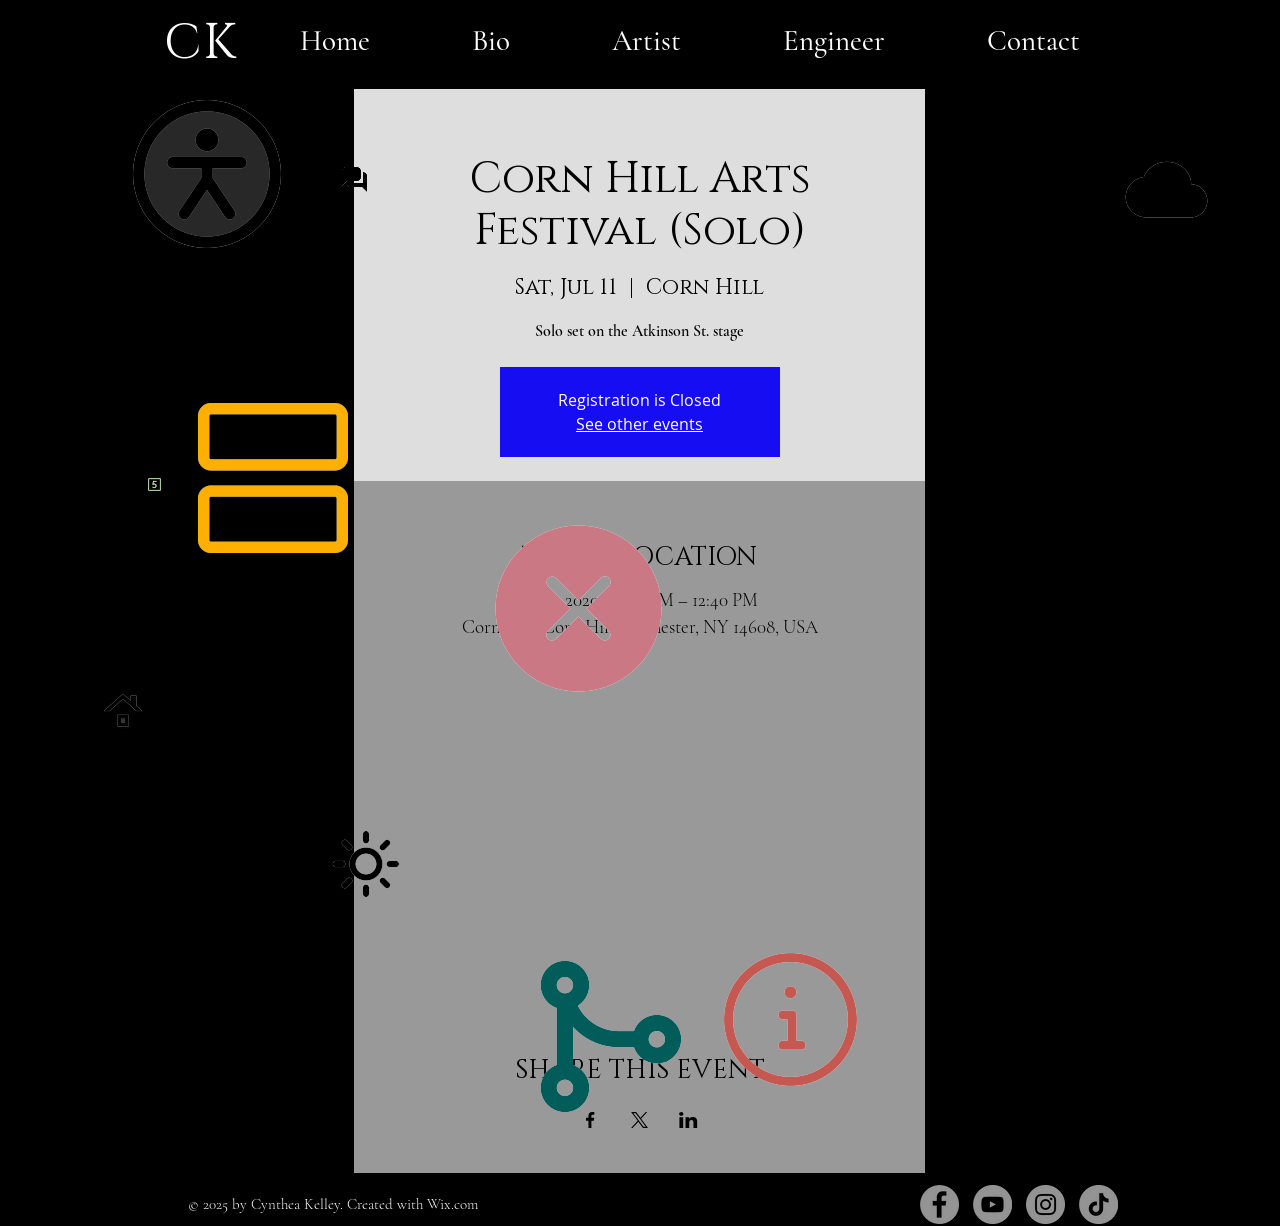 This screenshot has width=1280, height=1226. I want to click on access user profile or account settings, so click(207, 174).